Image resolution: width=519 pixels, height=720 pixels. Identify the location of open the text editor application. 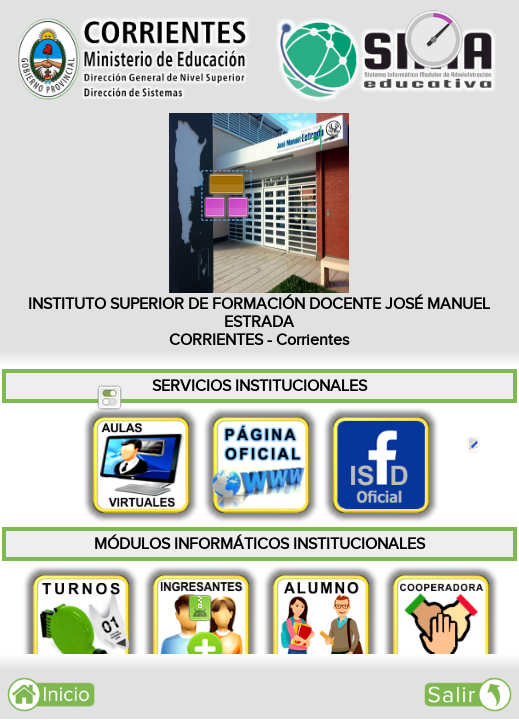
(473, 444).